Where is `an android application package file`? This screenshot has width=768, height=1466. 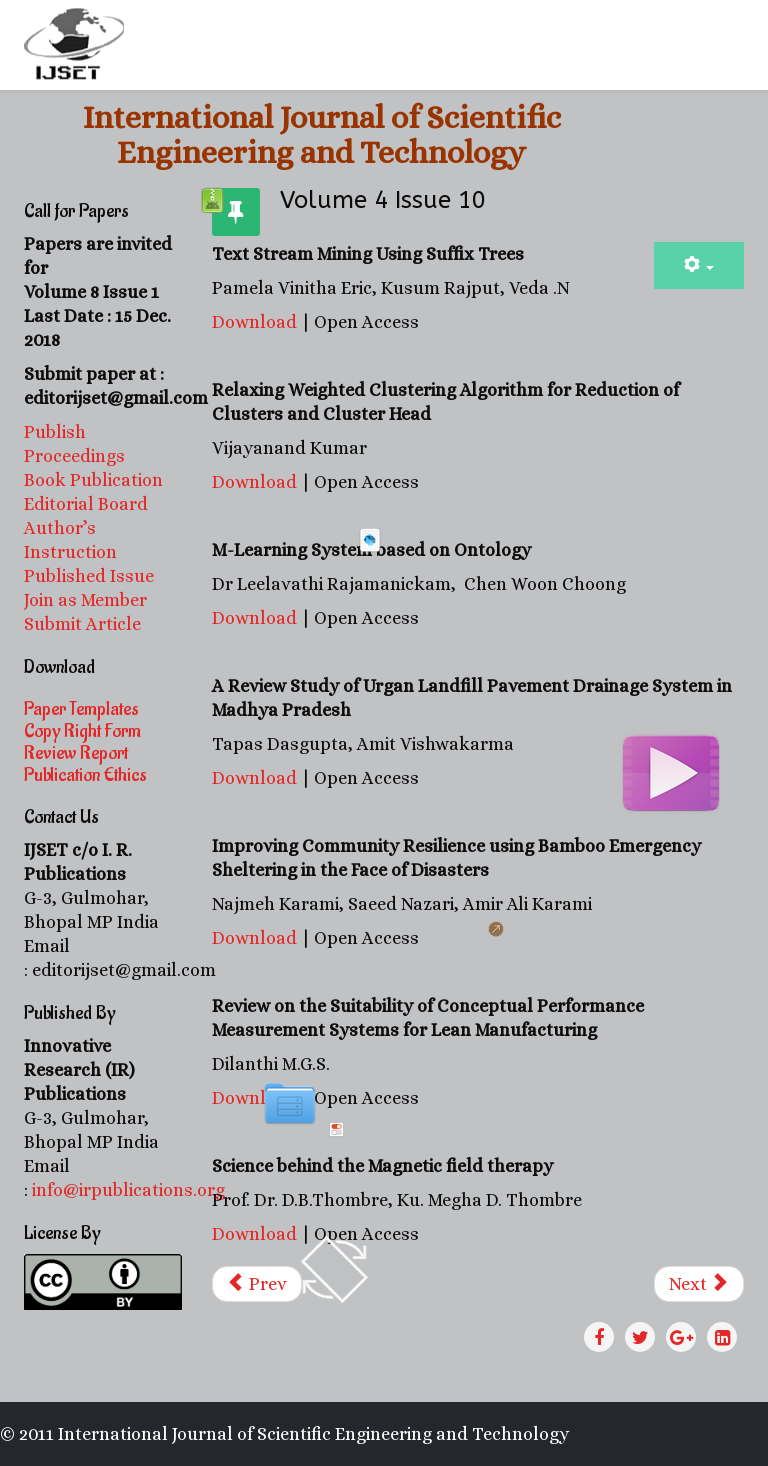 an android application package file is located at coordinates (212, 200).